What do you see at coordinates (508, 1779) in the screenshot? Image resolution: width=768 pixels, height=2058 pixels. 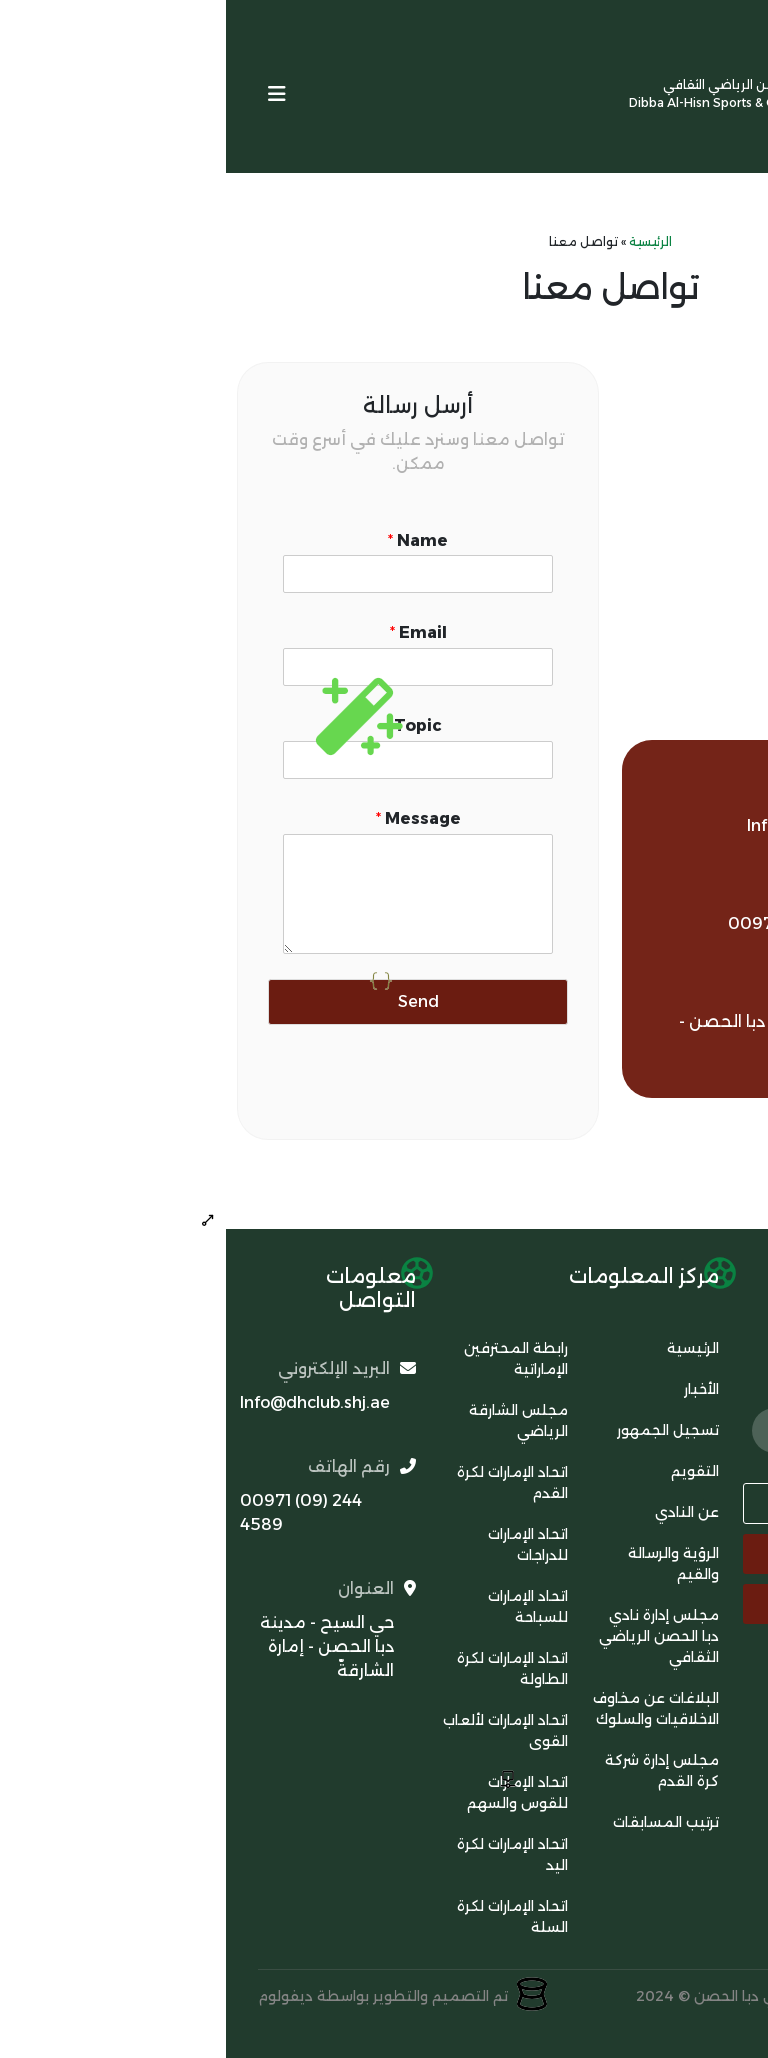 I see `view event details on timeline` at bounding box center [508, 1779].